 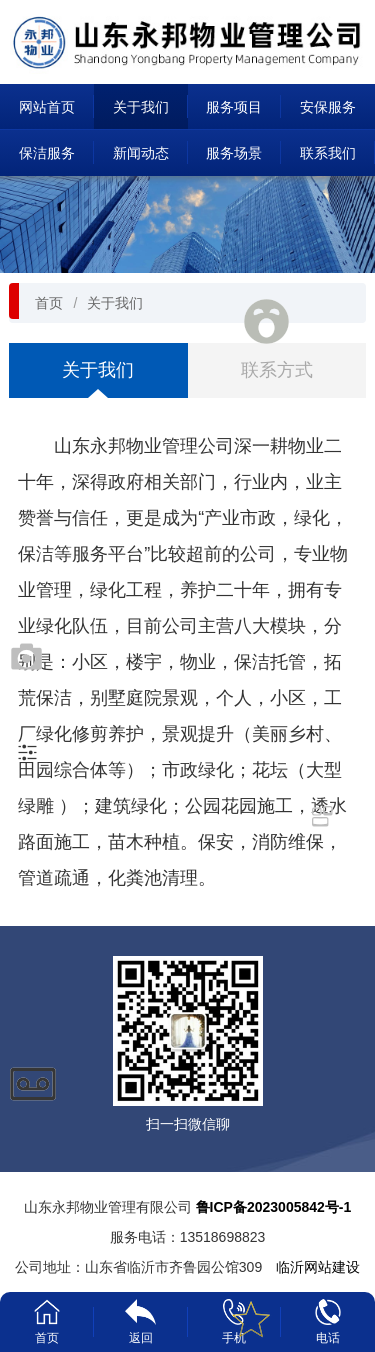 I want to click on open keyboard shortcuts preferences, so click(x=323, y=817).